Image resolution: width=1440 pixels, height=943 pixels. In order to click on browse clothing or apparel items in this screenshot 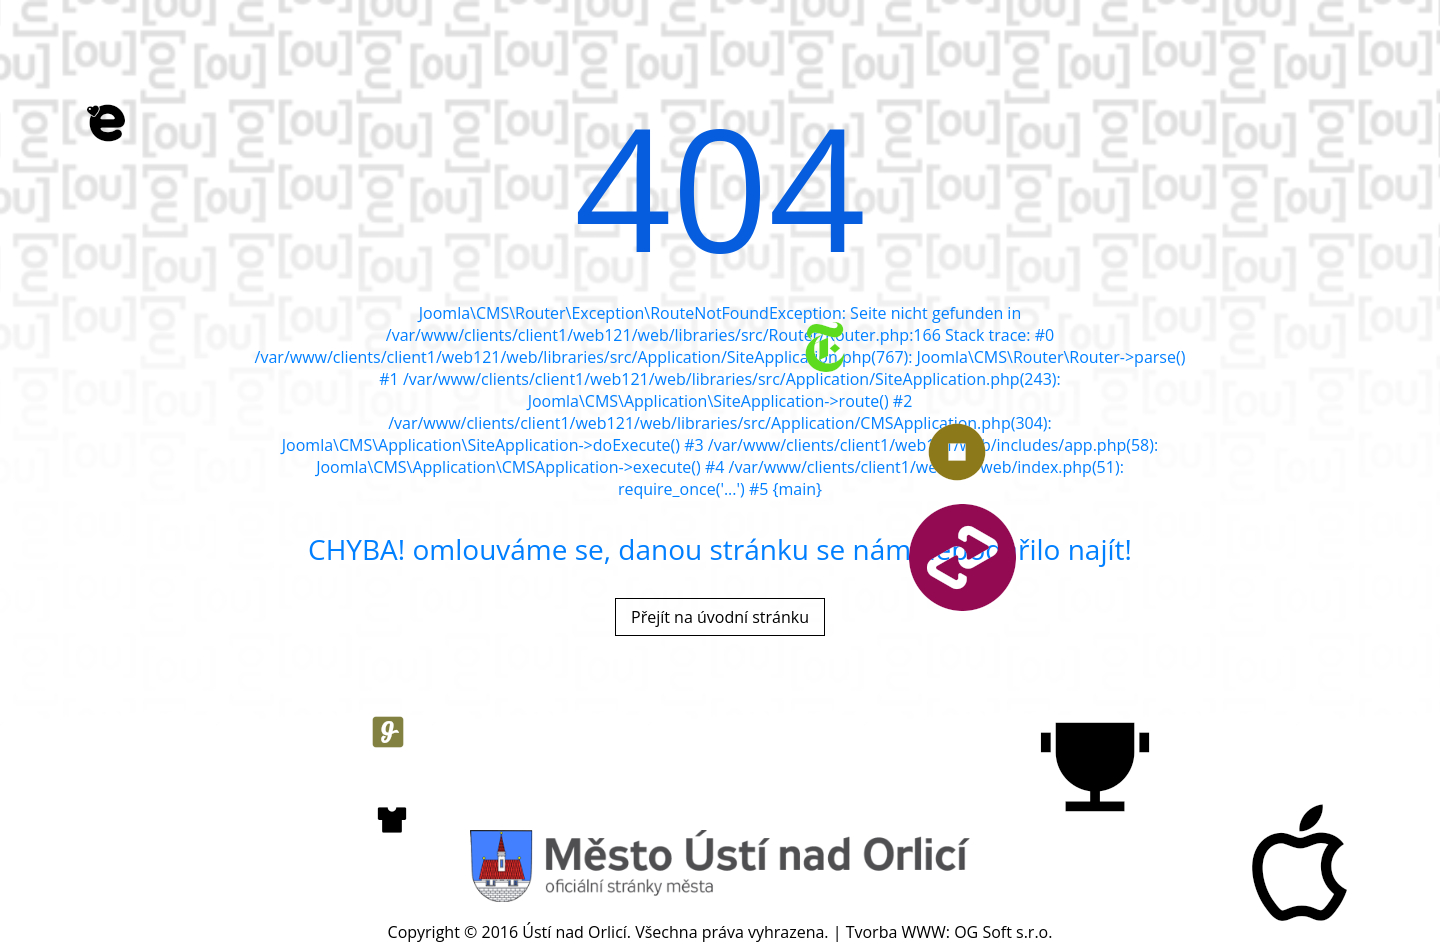, I will do `click(392, 820)`.